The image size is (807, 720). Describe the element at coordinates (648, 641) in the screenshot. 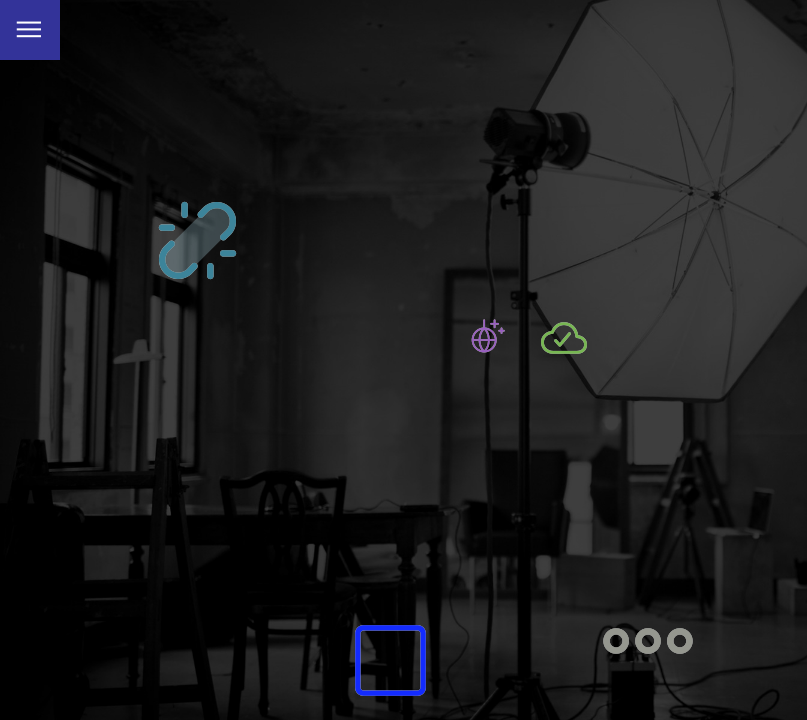

I see `open more options menu` at that location.